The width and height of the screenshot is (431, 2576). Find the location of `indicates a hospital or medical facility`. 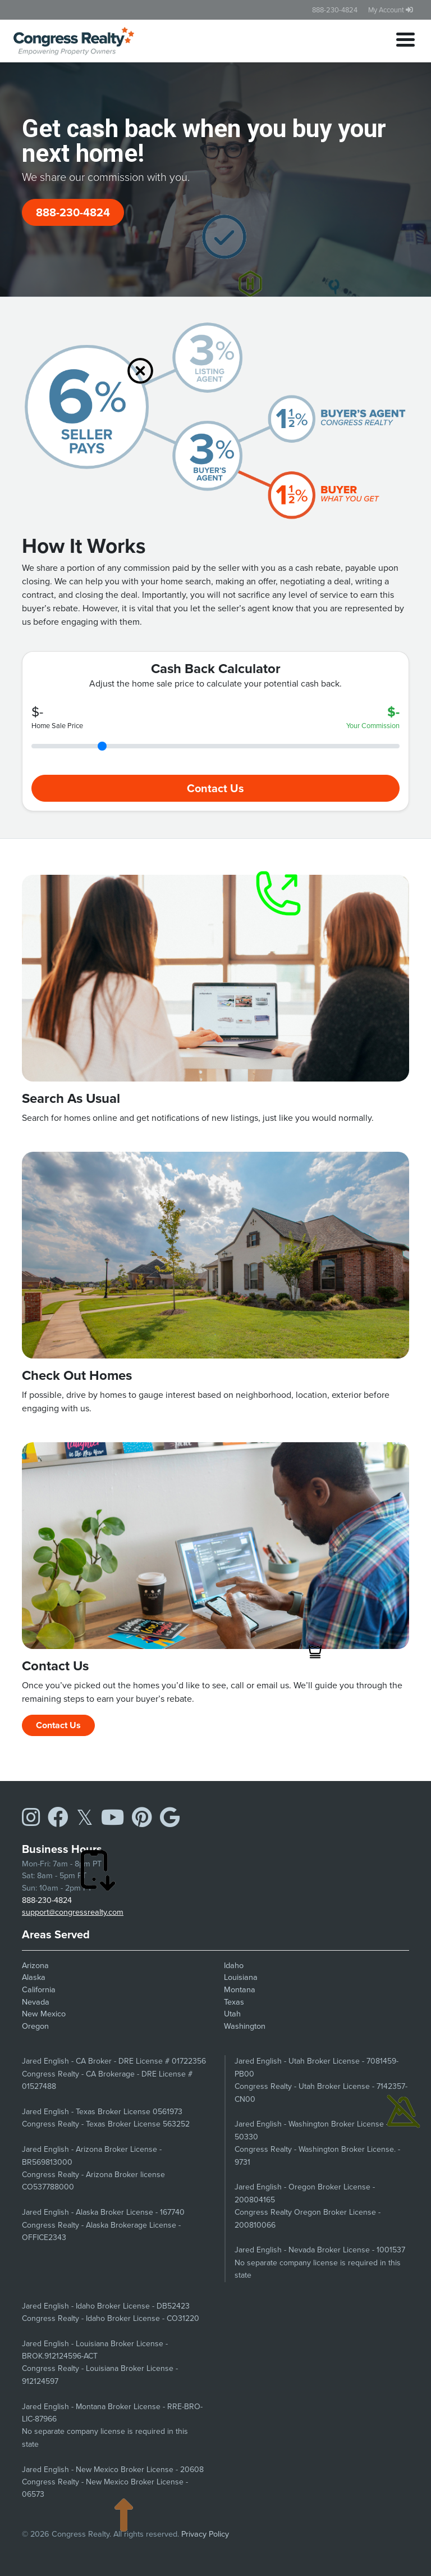

indicates a hospital or medical facility is located at coordinates (250, 284).